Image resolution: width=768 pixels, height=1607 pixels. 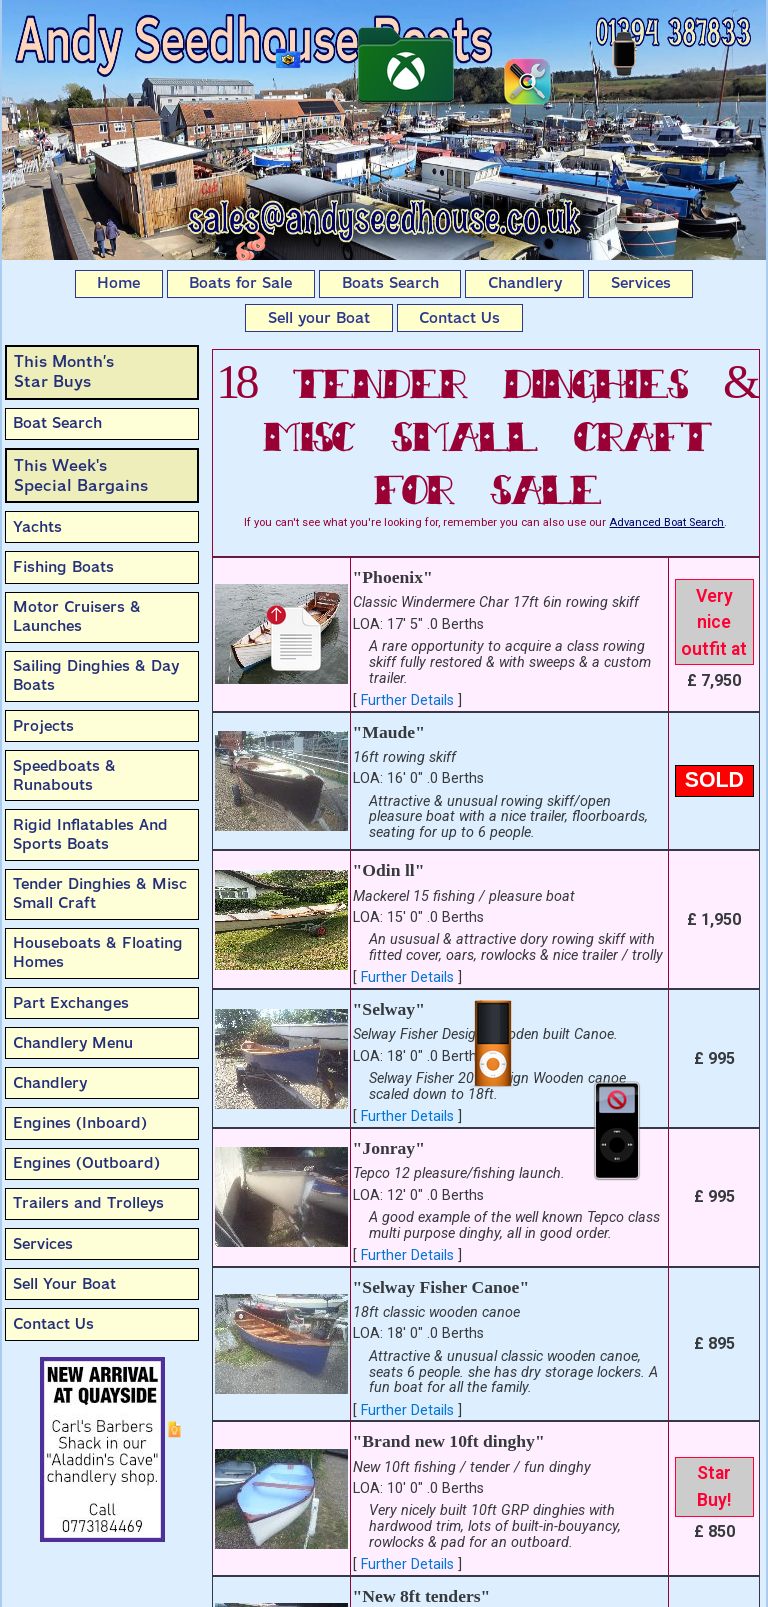 What do you see at coordinates (174, 1429) in the screenshot?
I see `open a google keep note file` at bounding box center [174, 1429].